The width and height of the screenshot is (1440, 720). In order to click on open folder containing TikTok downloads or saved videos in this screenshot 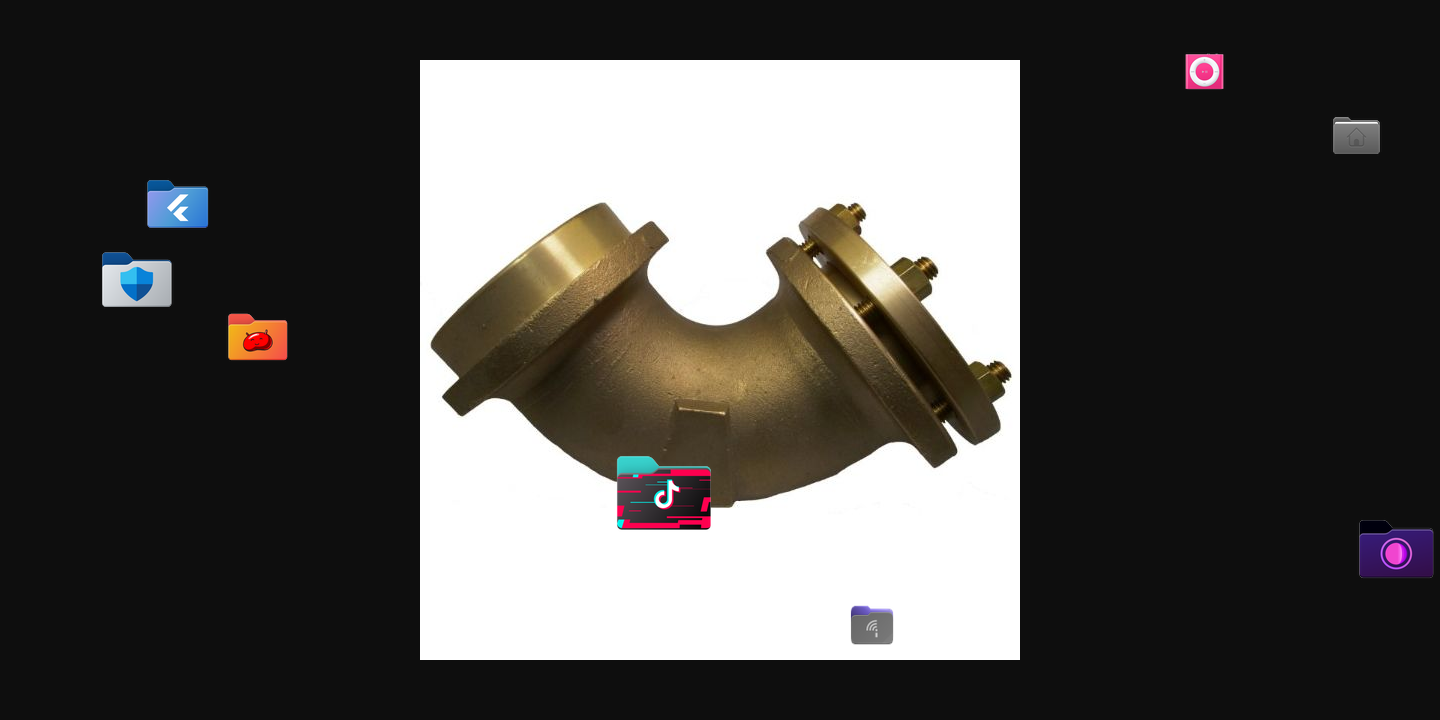, I will do `click(663, 495)`.